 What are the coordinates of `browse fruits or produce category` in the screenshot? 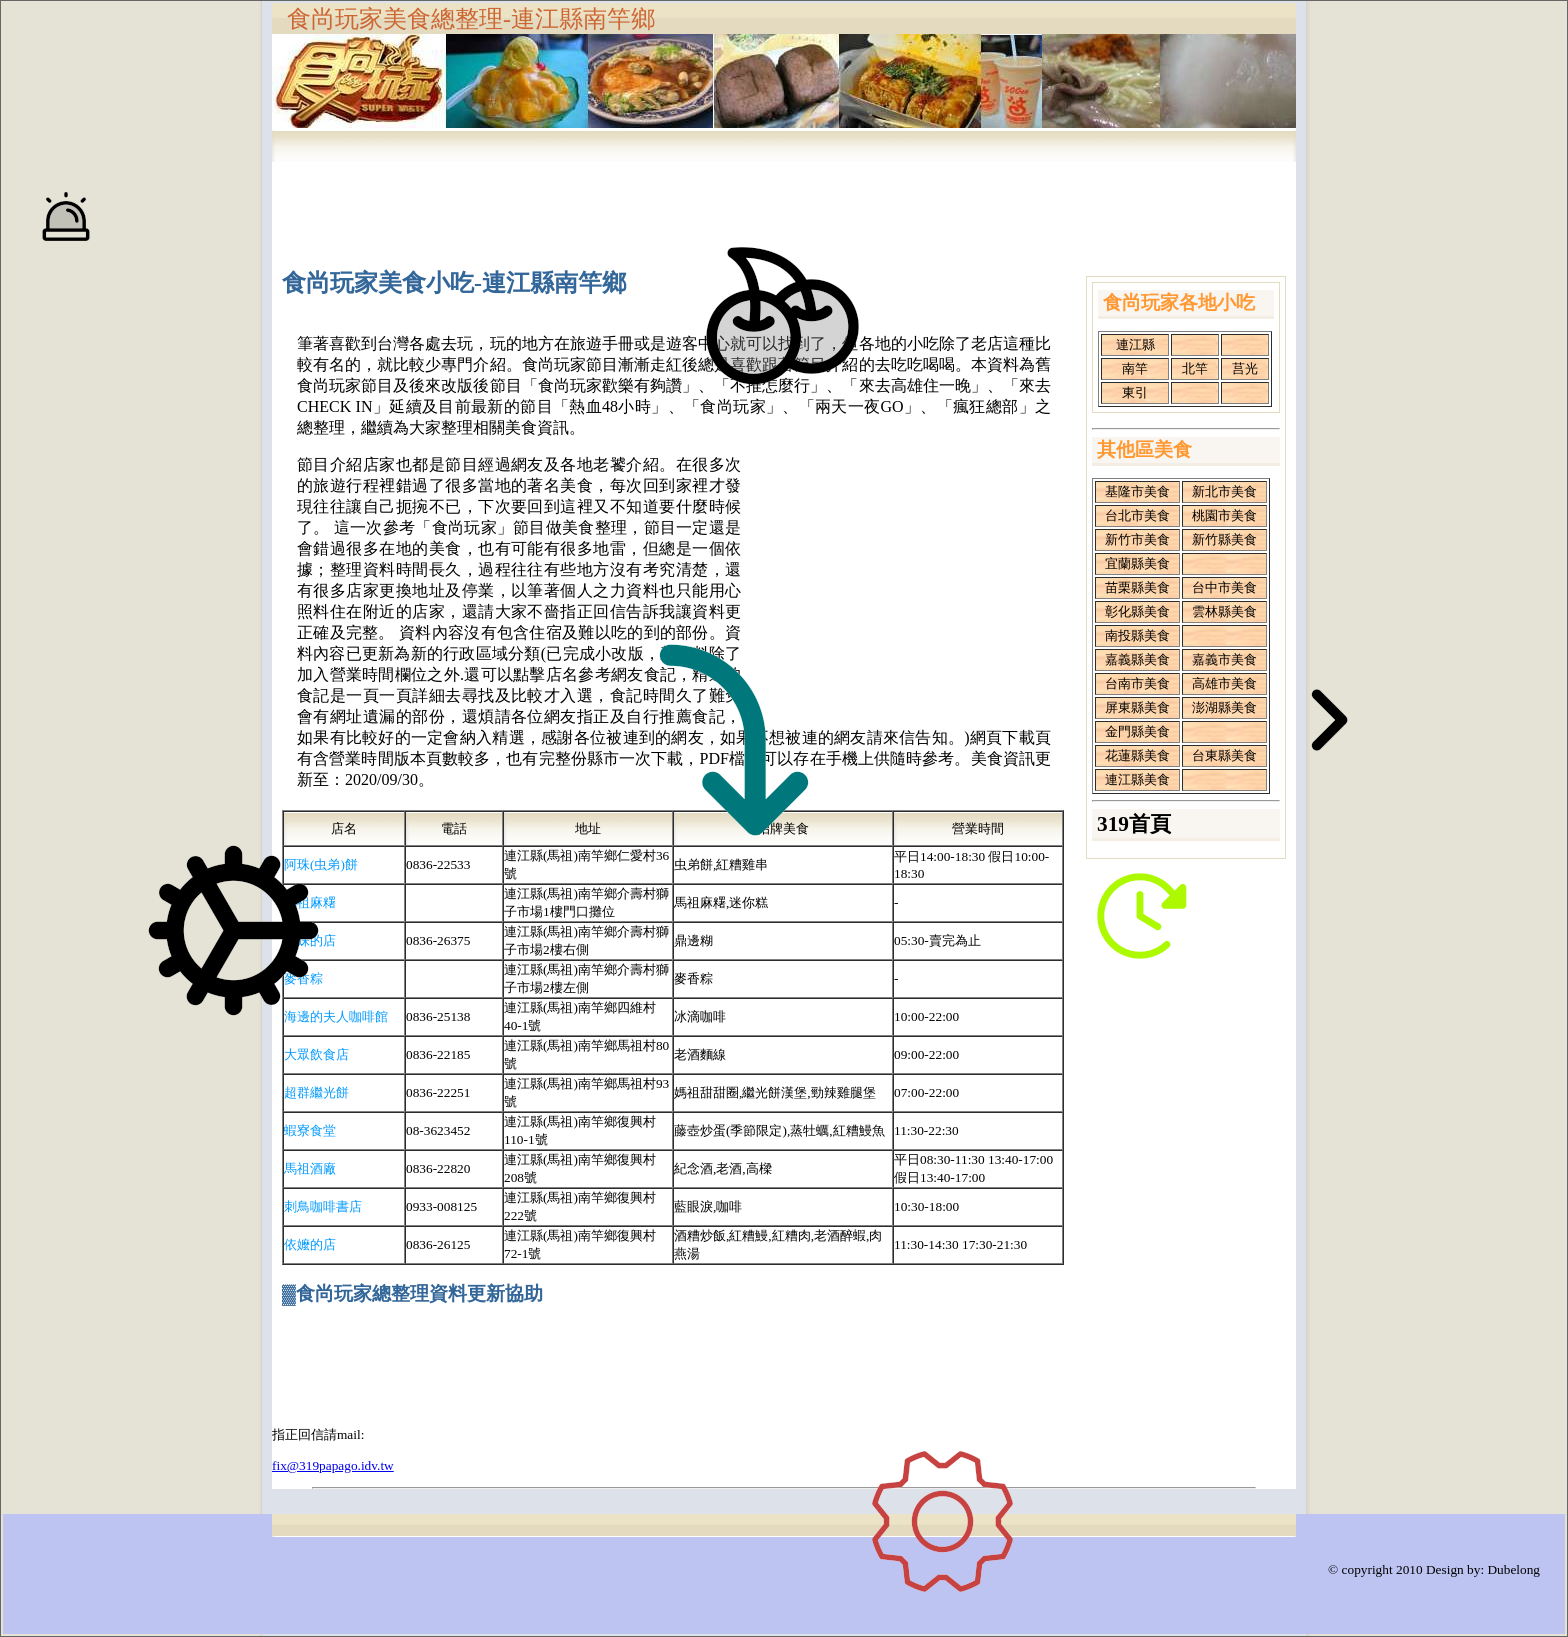 It's located at (780, 316).